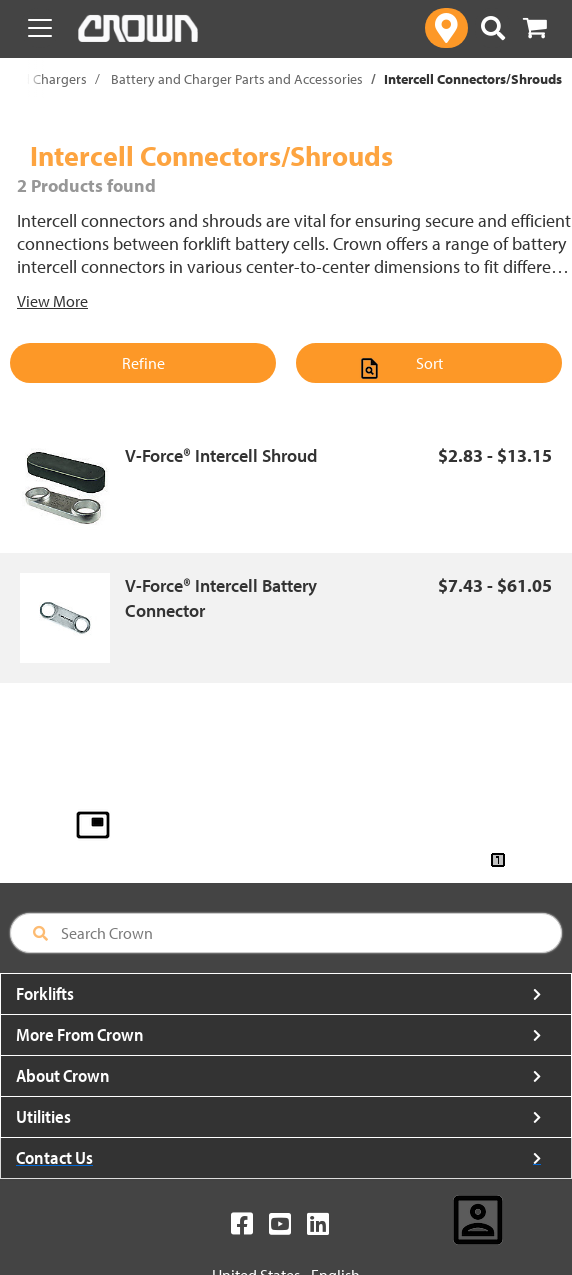 The width and height of the screenshot is (572, 1275). What do you see at coordinates (498, 860) in the screenshot?
I see `indicates the first item or step in a sequence` at bounding box center [498, 860].